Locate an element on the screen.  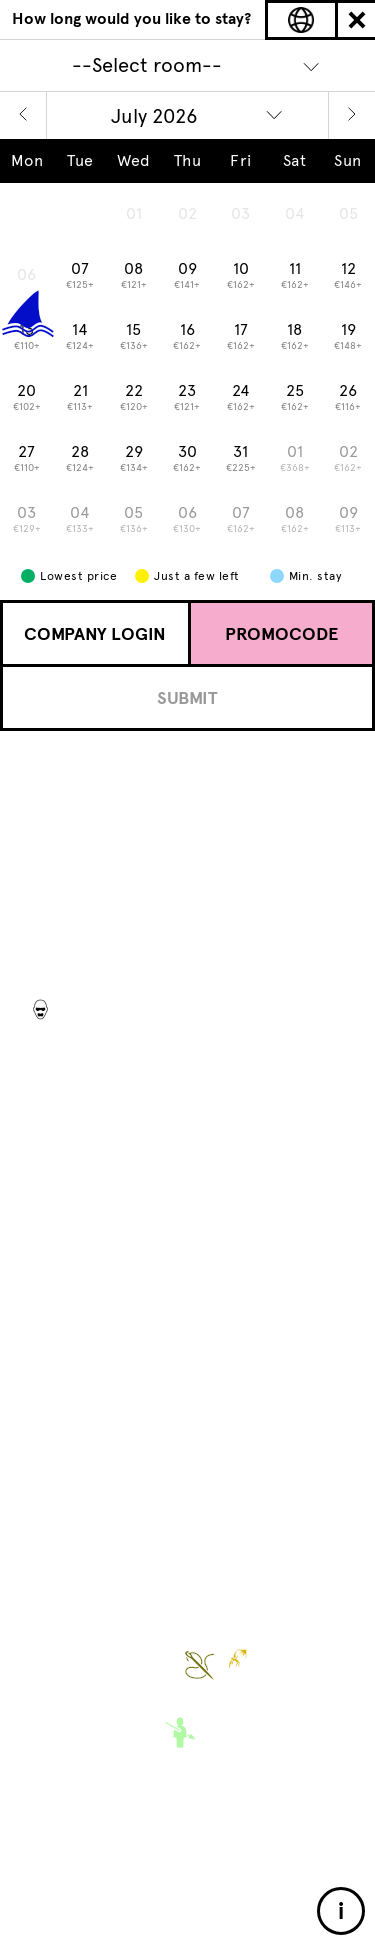
indicates shark or dangerous water warning is located at coordinates (28, 314).